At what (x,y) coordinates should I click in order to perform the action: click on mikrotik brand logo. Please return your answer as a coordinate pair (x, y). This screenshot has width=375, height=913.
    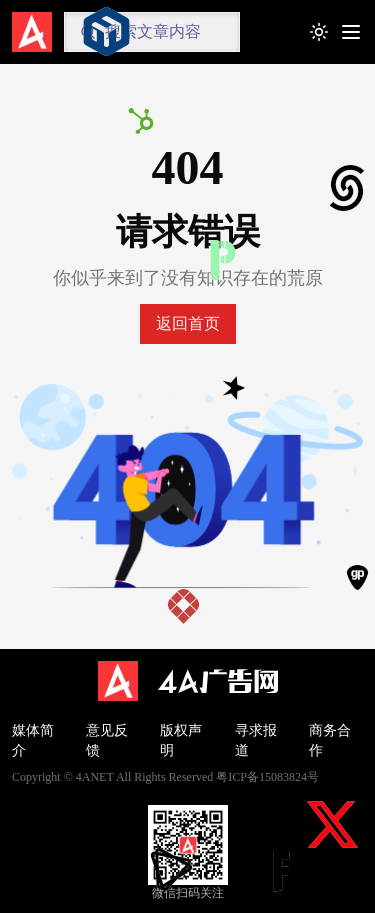
    Looking at the image, I should click on (106, 31).